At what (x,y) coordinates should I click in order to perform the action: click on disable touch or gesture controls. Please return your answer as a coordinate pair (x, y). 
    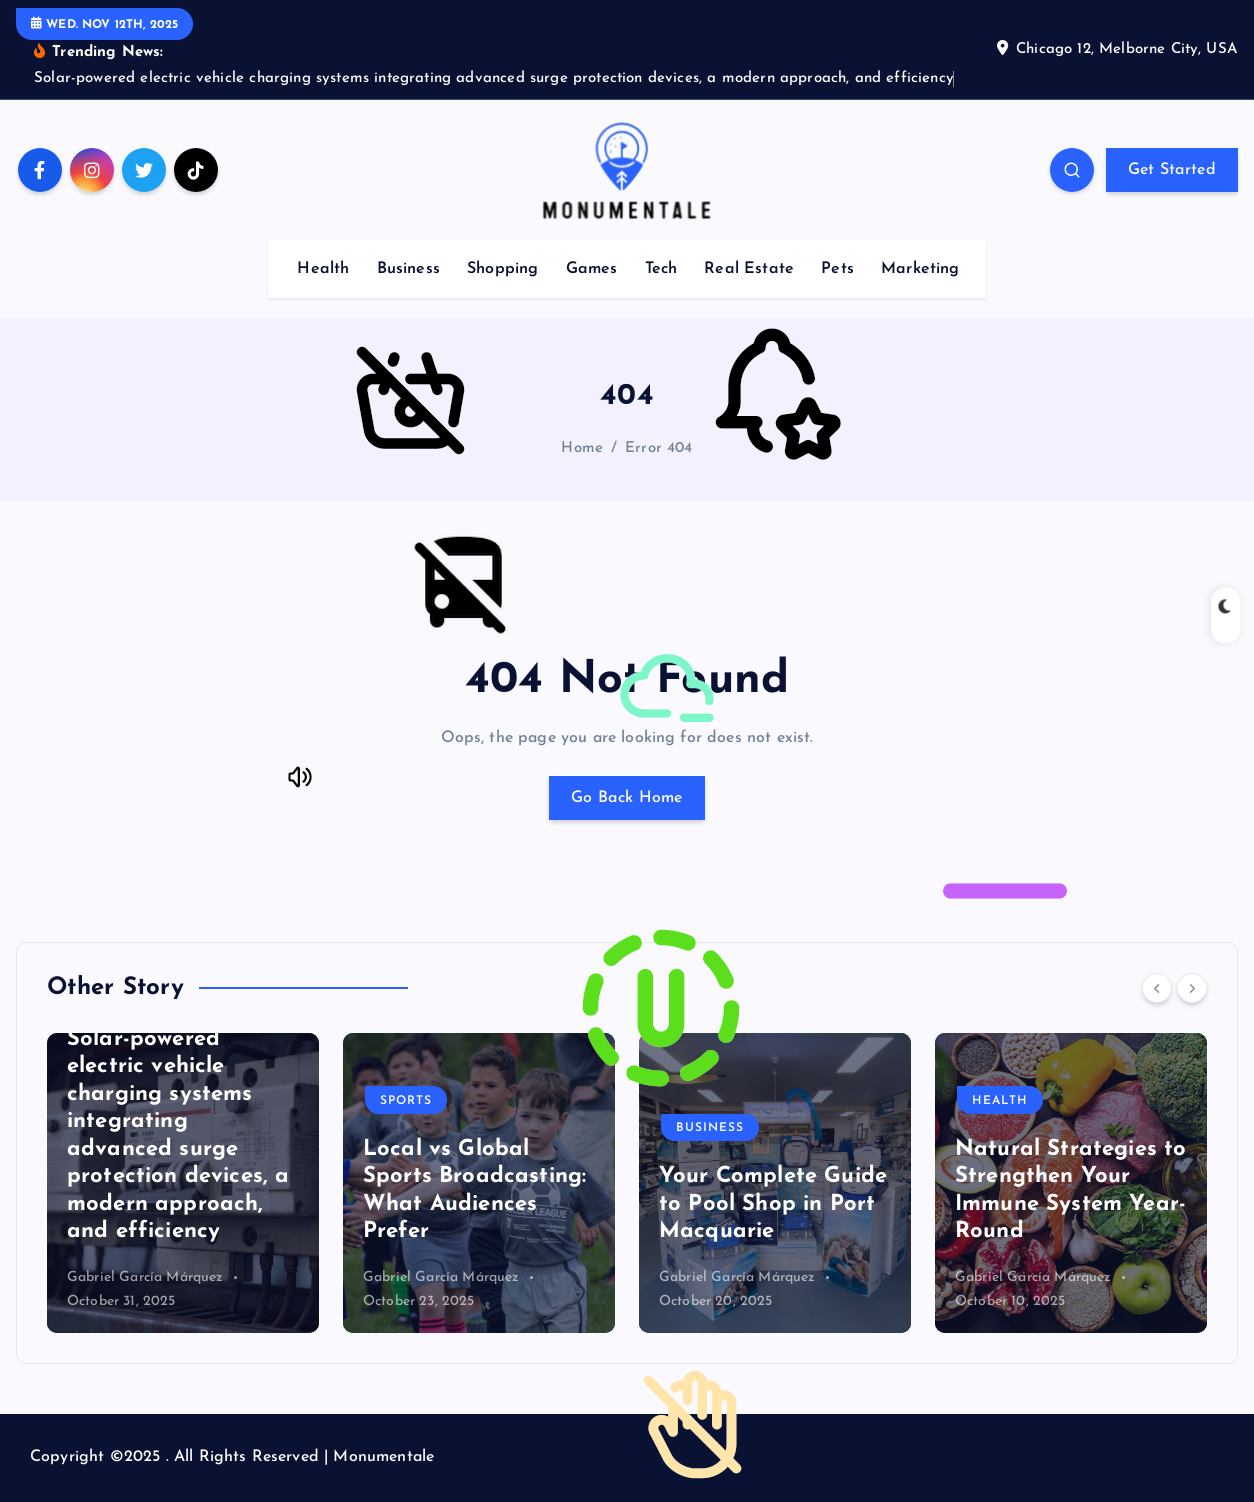
    Looking at the image, I should click on (692, 1424).